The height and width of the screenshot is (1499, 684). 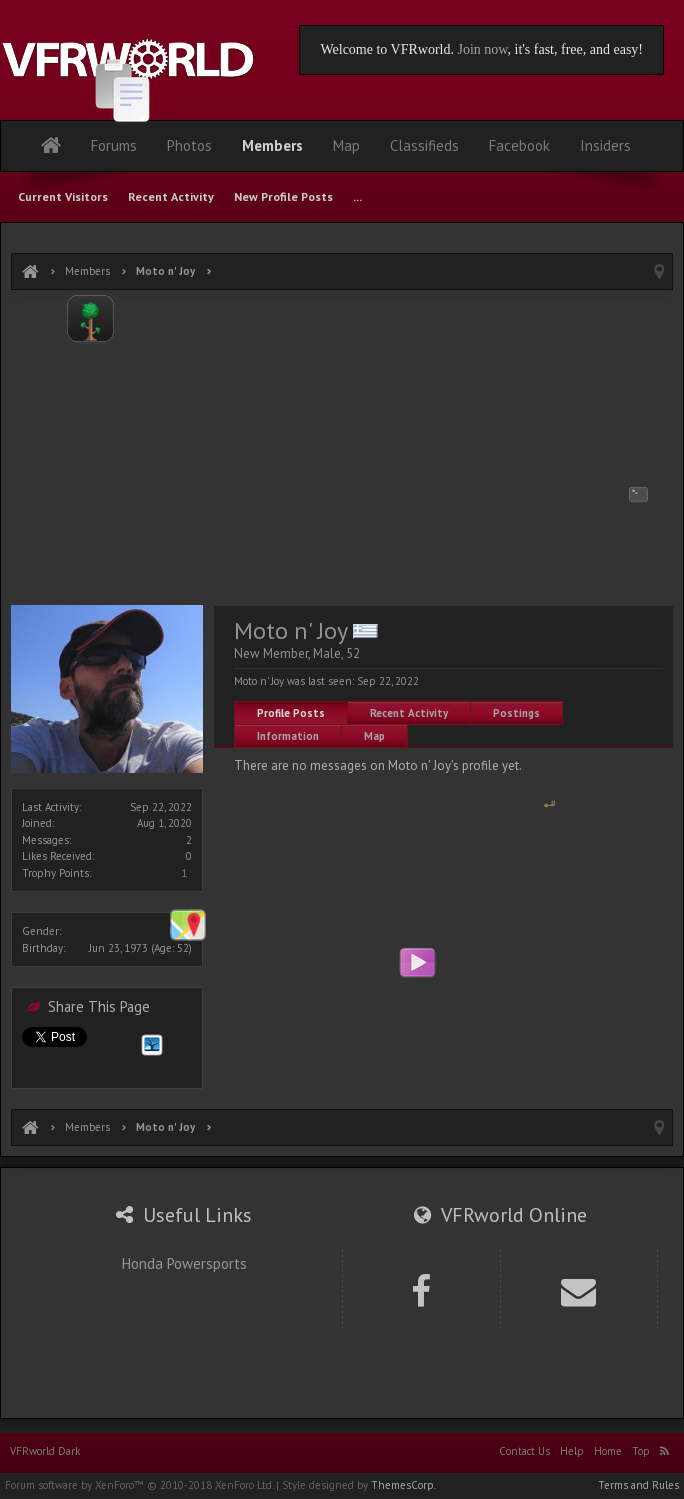 I want to click on open the terminal application, so click(x=638, y=494).